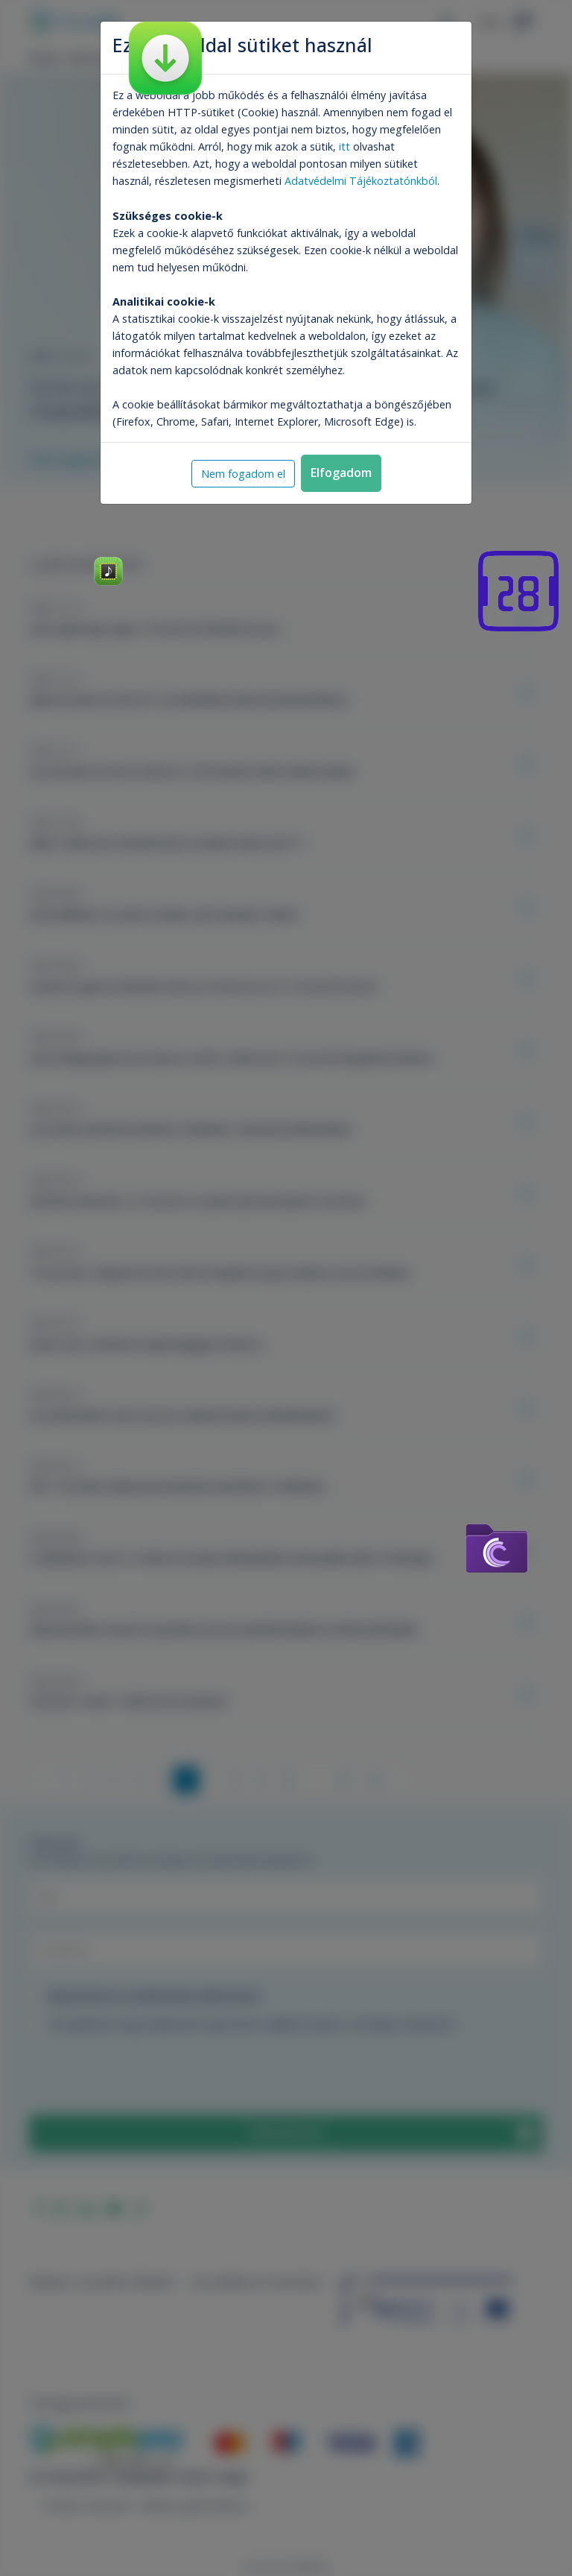  Describe the element at coordinates (496, 1550) in the screenshot. I see `open folder containing bittorrent downloads` at that location.